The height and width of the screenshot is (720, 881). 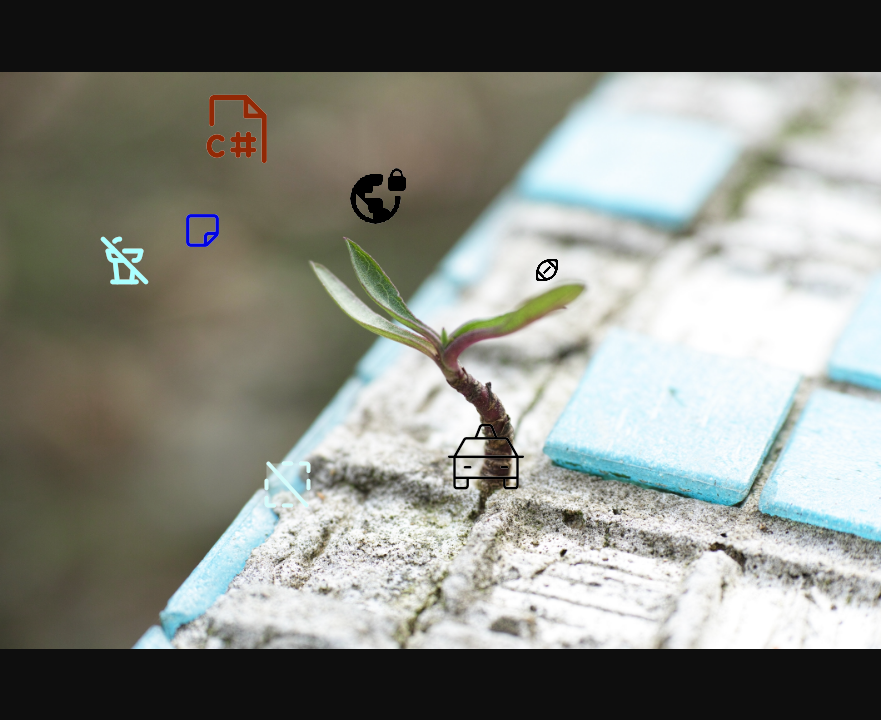 I want to click on request a taxi or cab ride, so click(x=486, y=462).